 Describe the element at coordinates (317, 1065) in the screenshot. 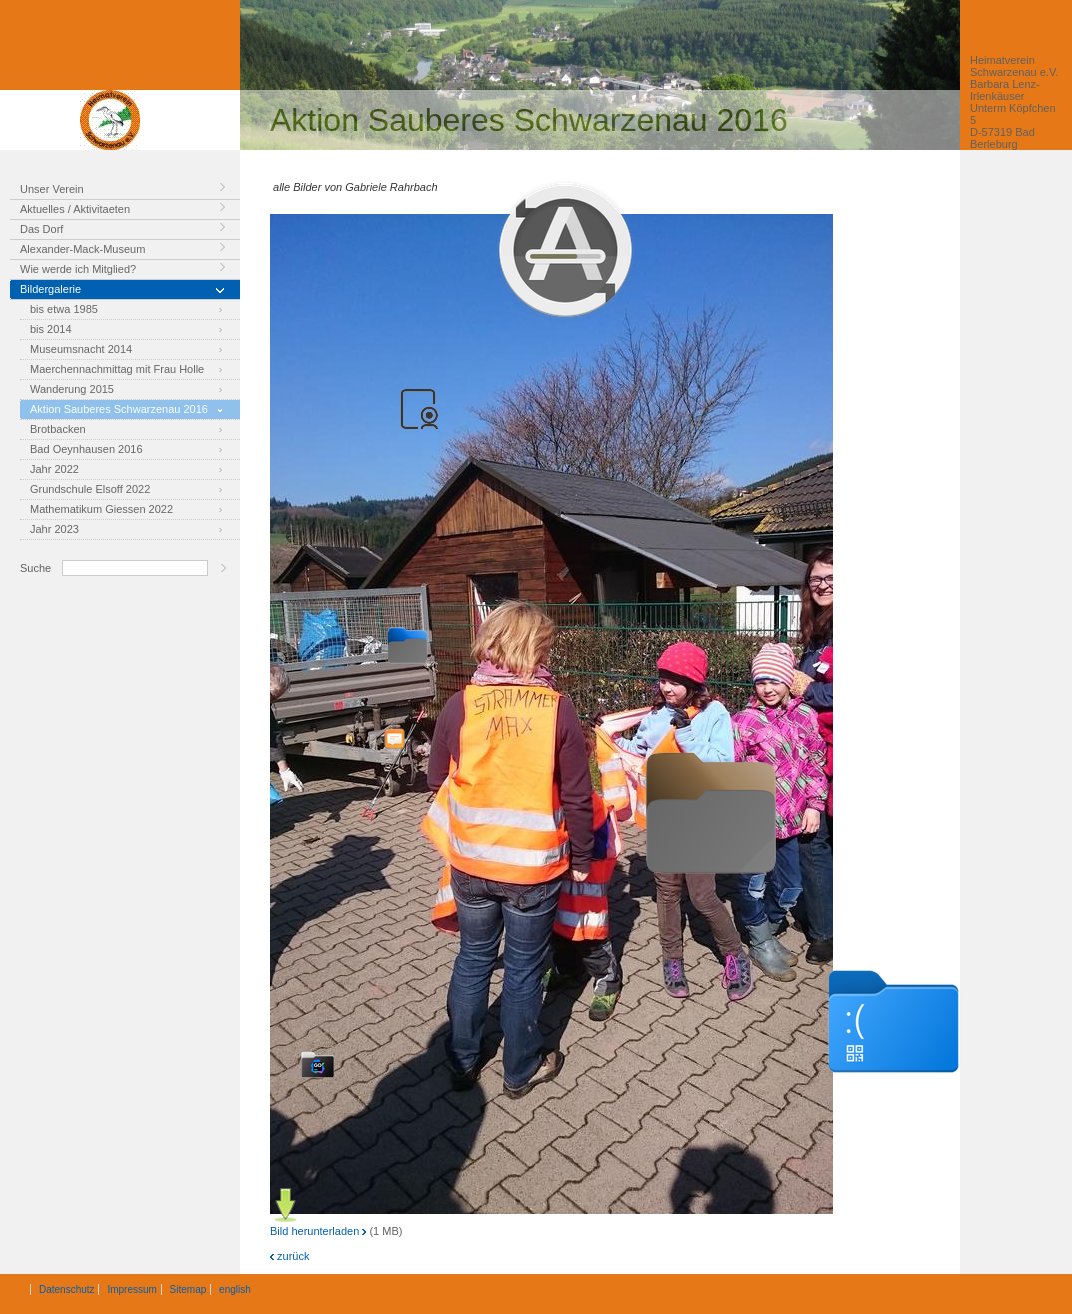

I see `folder containing GoLand IDE projects` at that location.